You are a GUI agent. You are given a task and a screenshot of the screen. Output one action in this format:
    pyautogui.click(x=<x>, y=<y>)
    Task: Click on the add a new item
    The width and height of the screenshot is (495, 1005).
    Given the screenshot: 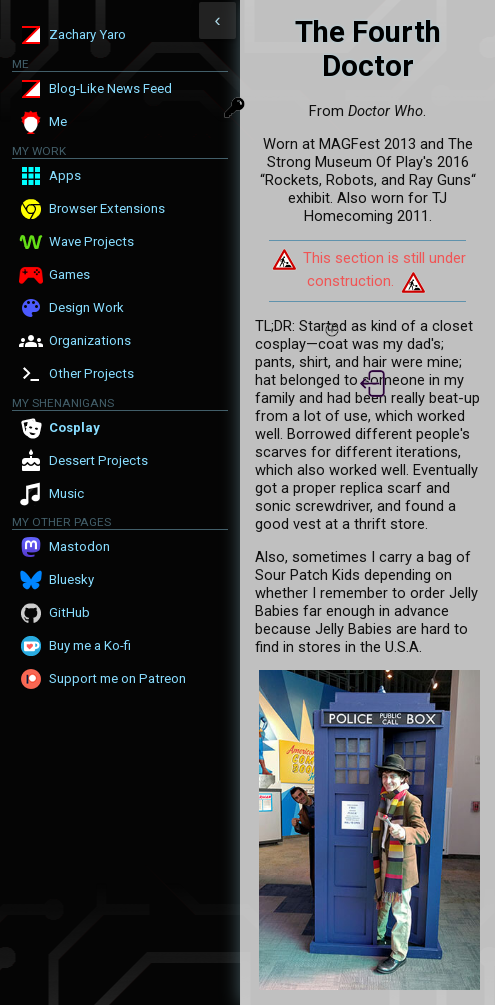 What is the action you would take?
    pyautogui.click(x=332, y=330)
    